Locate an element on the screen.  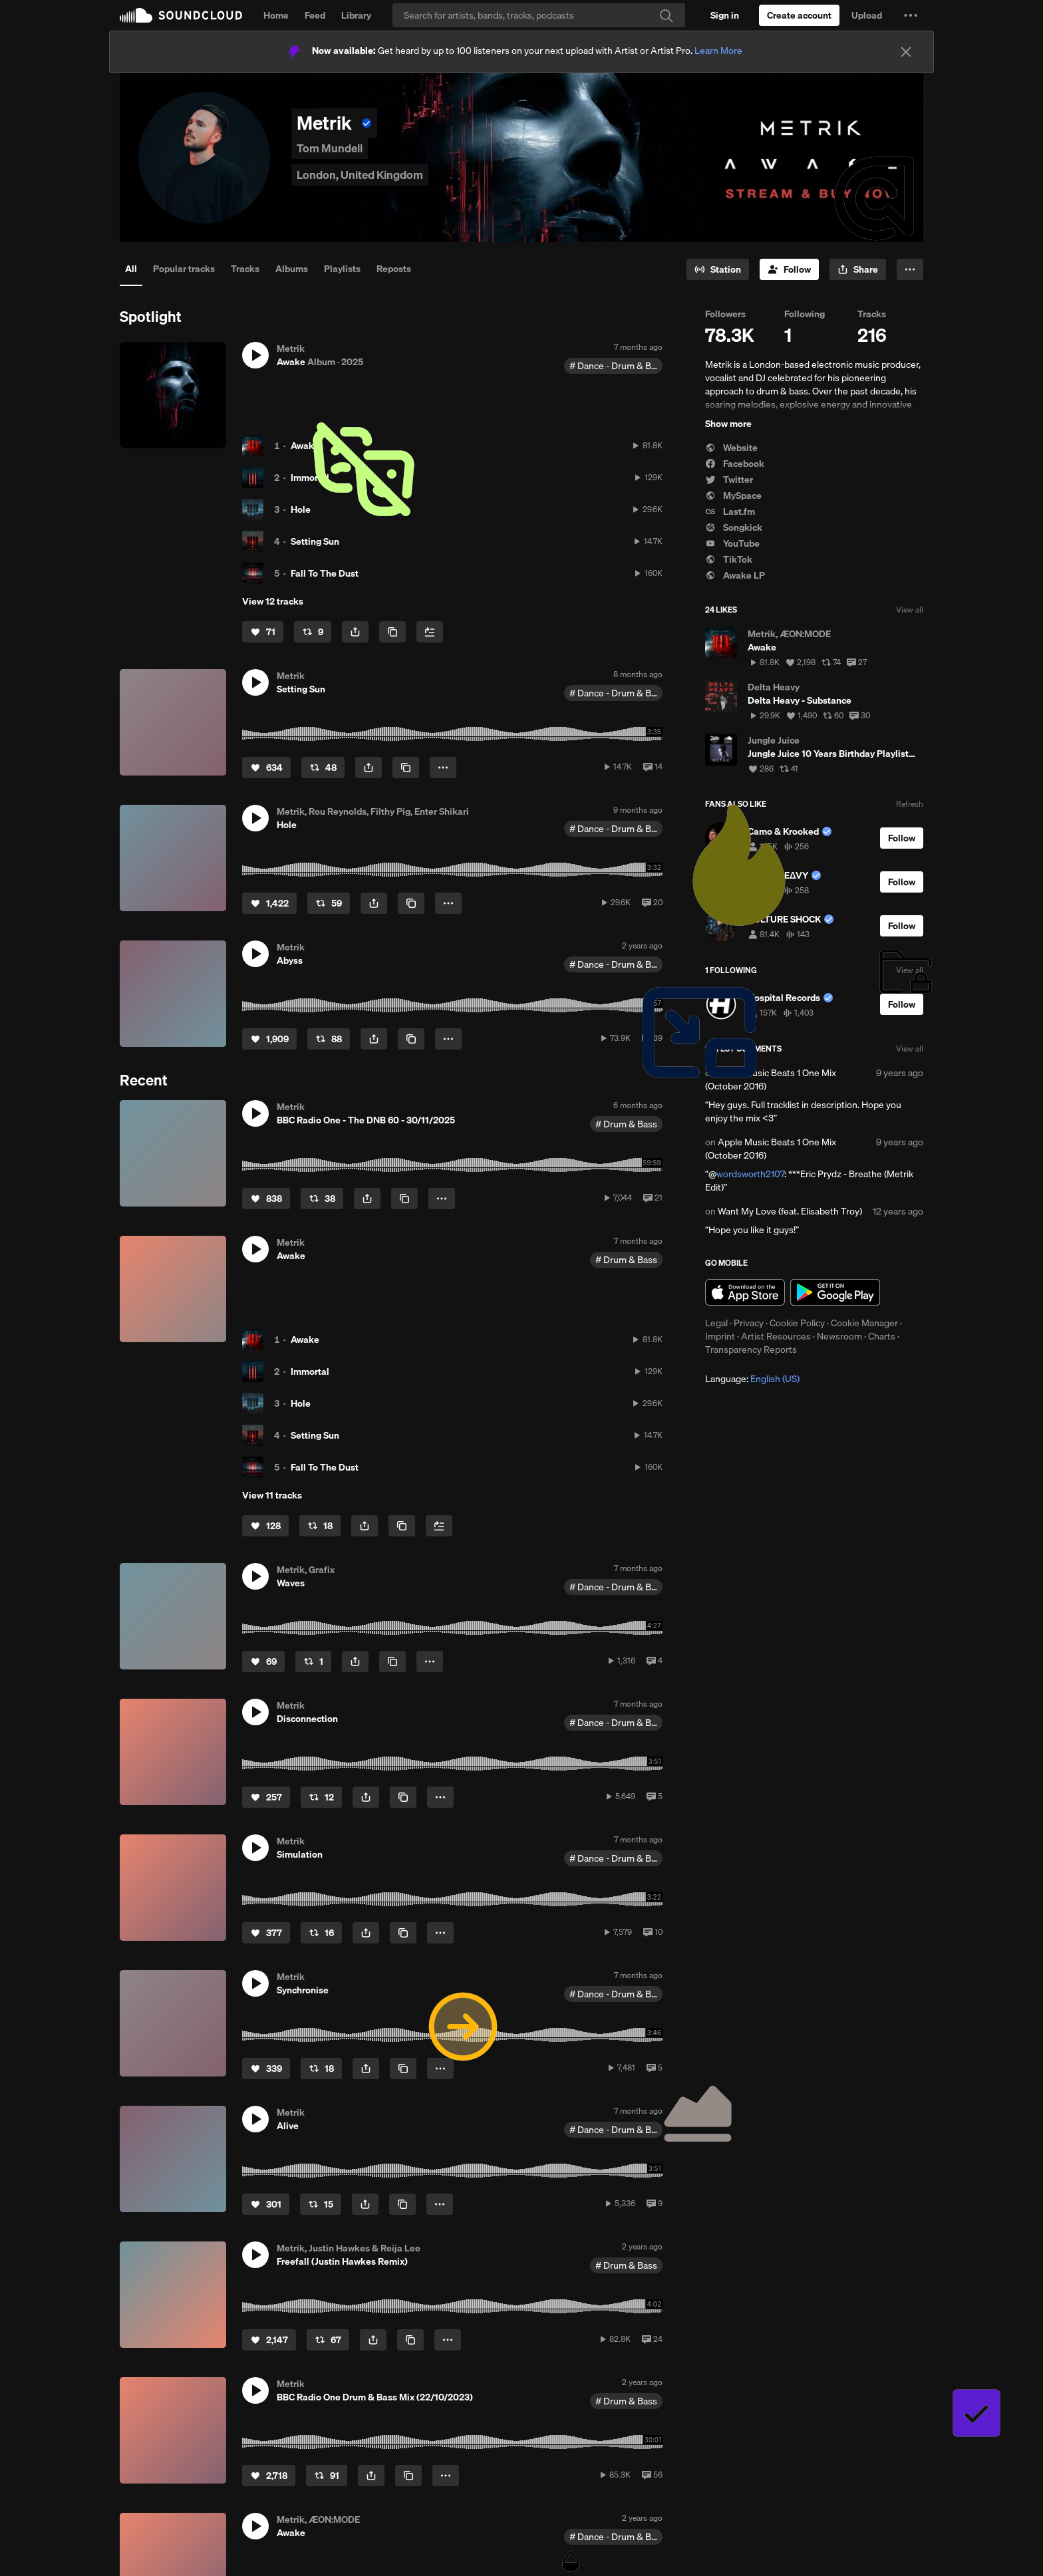
indicates trending or hot content is located at coordinates (739, 868).